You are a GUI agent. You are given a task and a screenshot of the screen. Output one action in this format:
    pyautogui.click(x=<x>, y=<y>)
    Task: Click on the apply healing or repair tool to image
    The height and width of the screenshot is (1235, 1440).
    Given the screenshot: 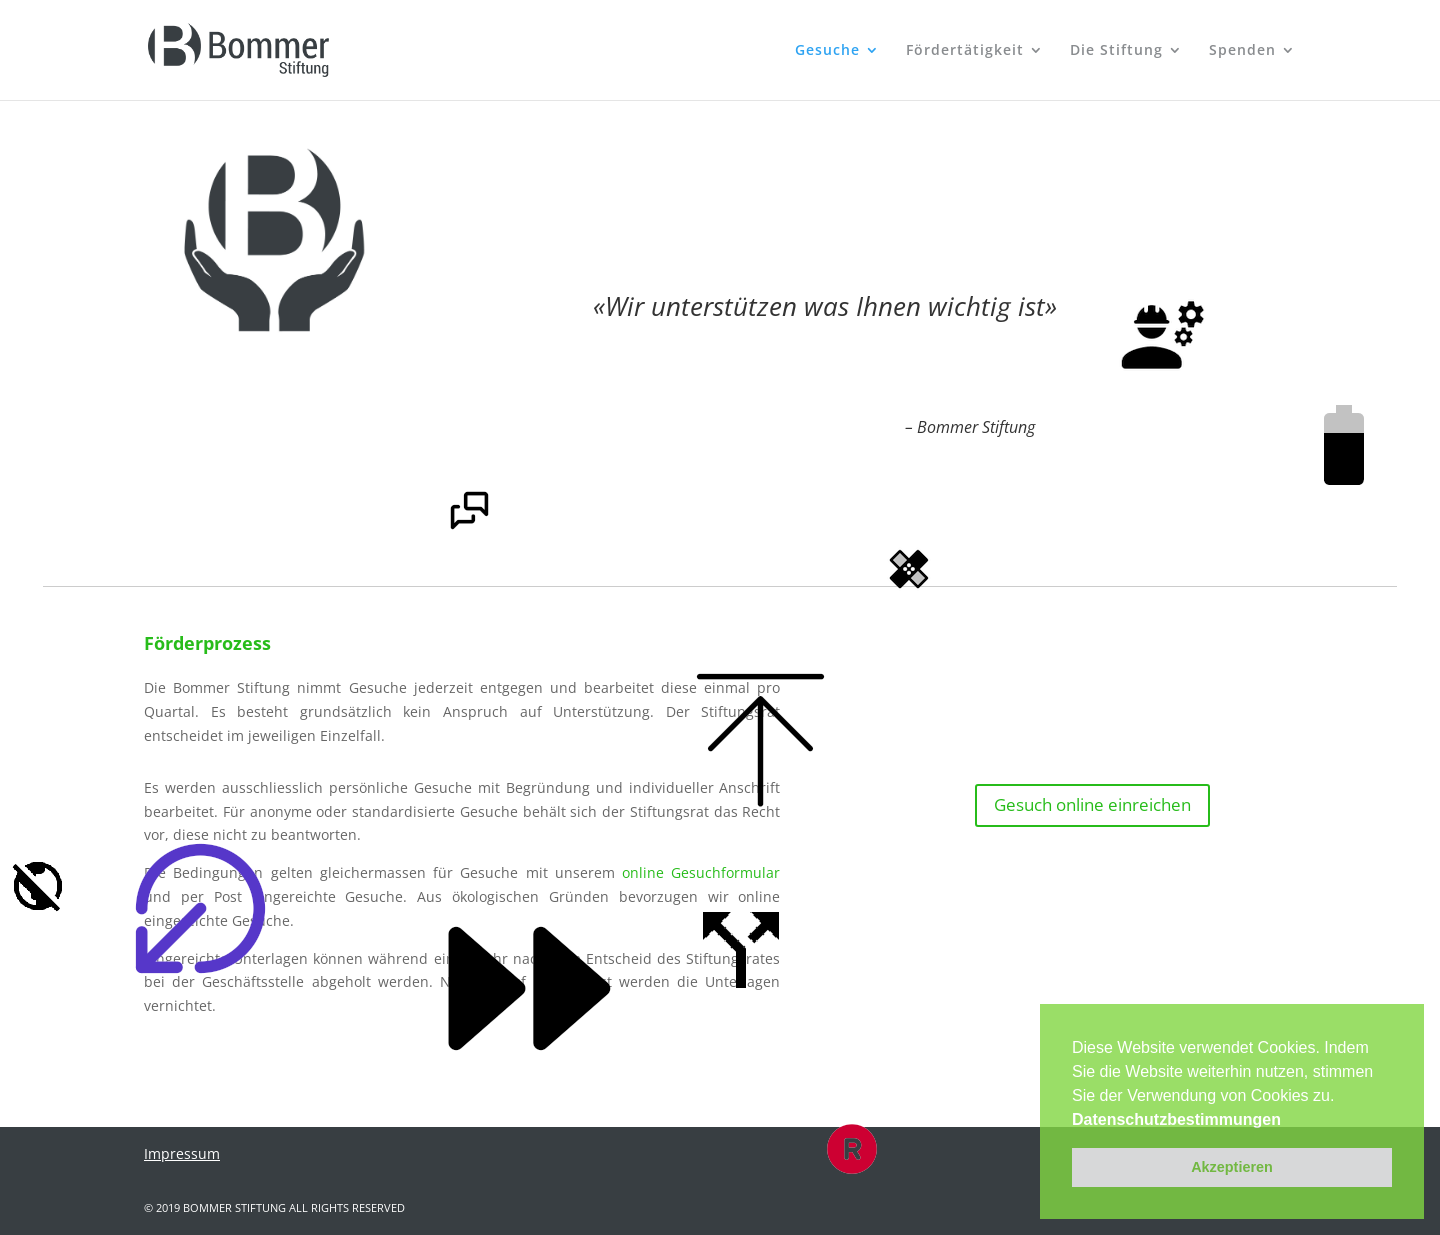 What is the action you would take?
    pyautogui.click(x=909, y=569)
    